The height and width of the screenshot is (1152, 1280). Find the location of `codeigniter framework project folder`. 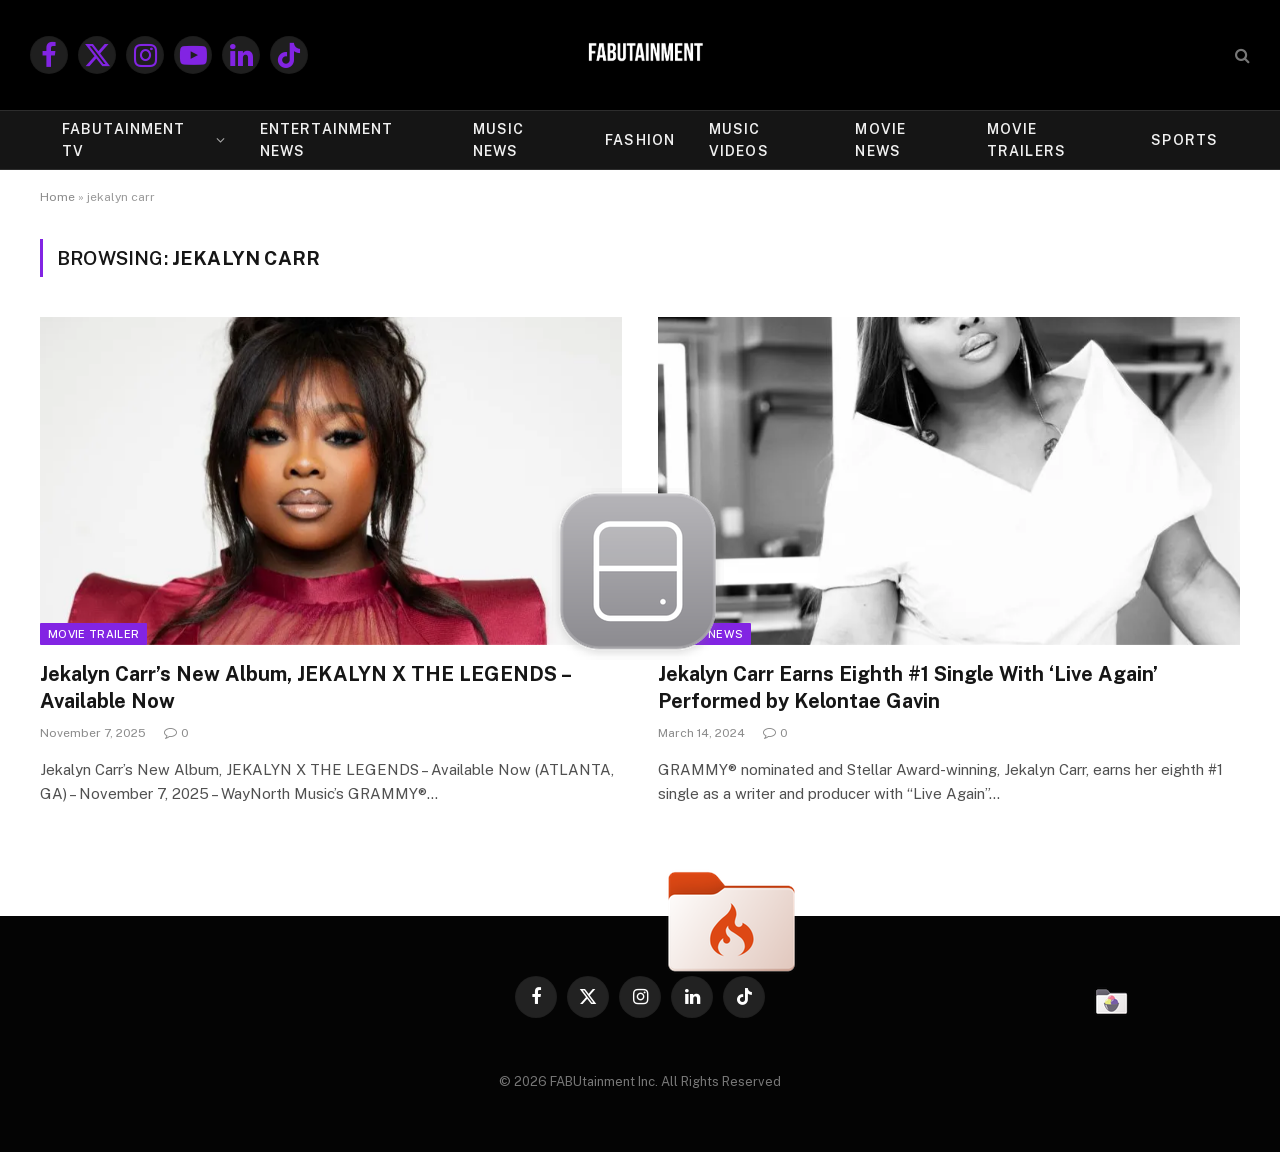

codeigniter framework project folder is located at coordinates (731, 925).